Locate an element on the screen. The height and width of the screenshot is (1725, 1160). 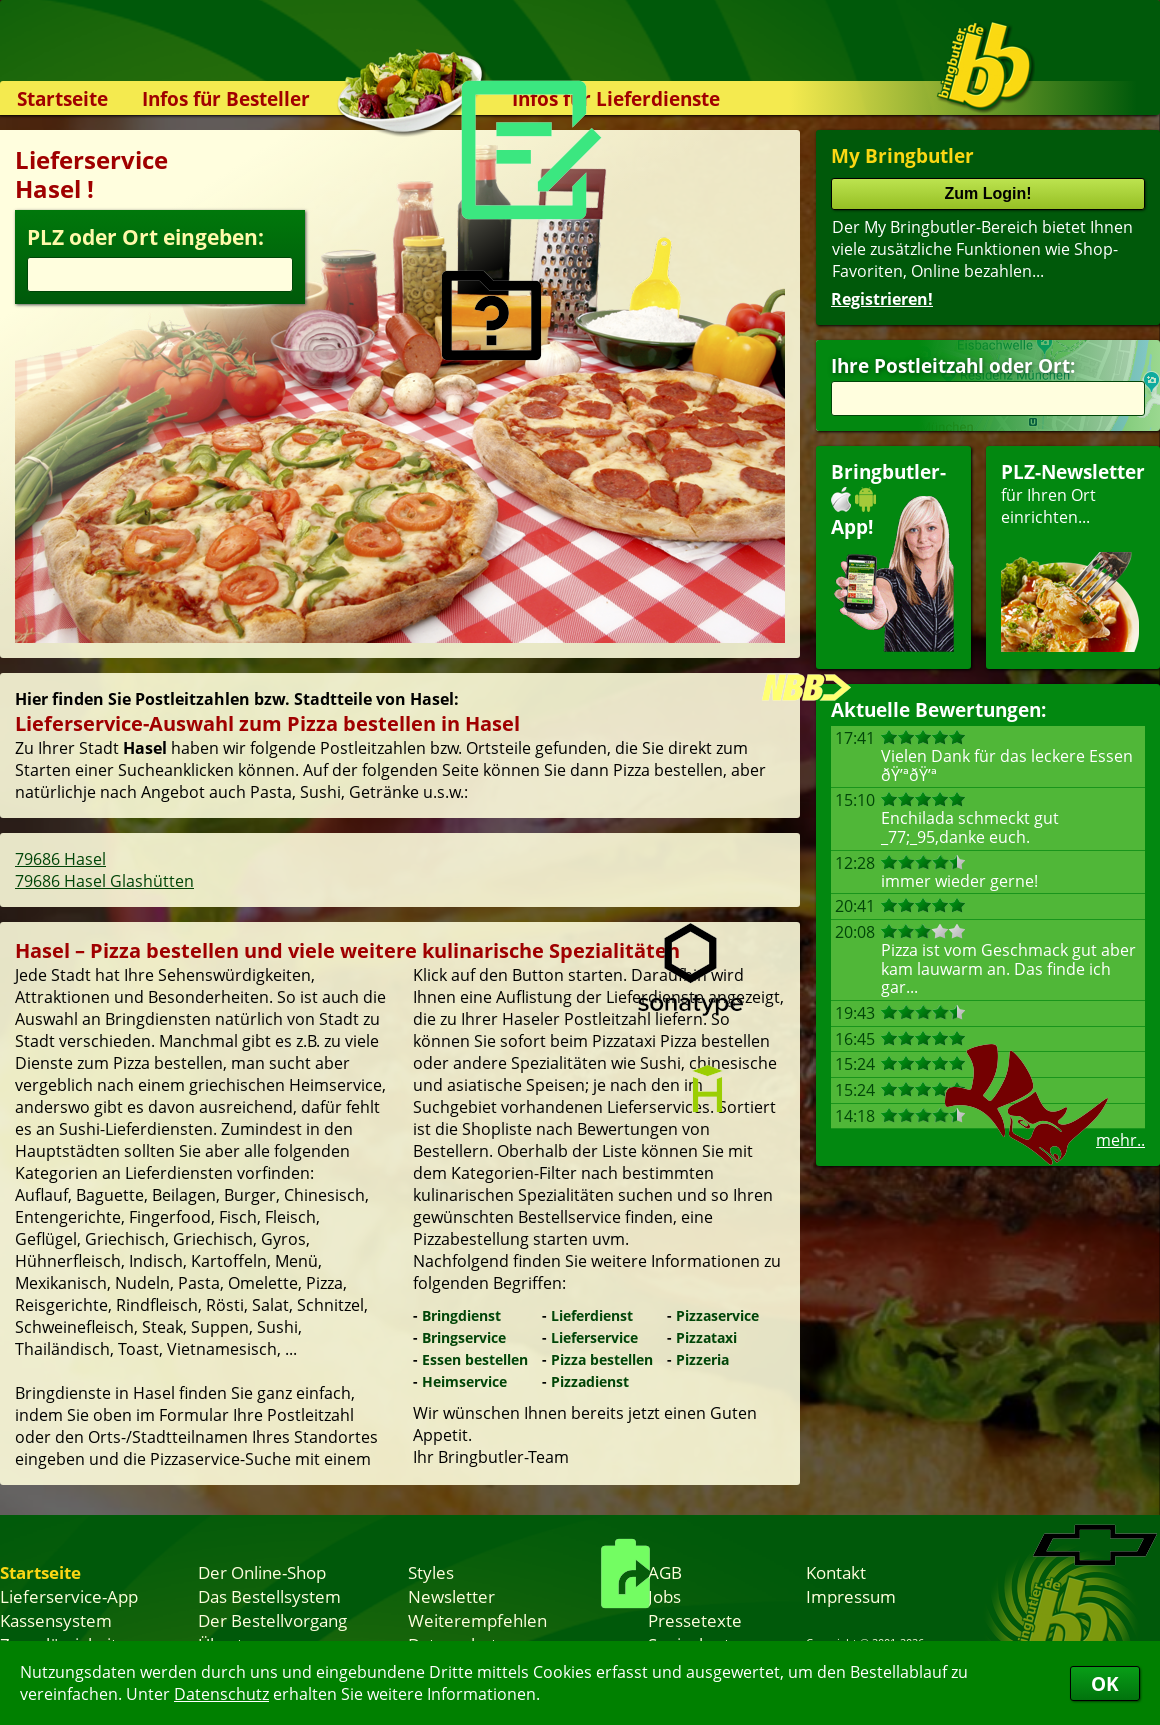
share battery power with another device is located at coordinates (625, 1573).